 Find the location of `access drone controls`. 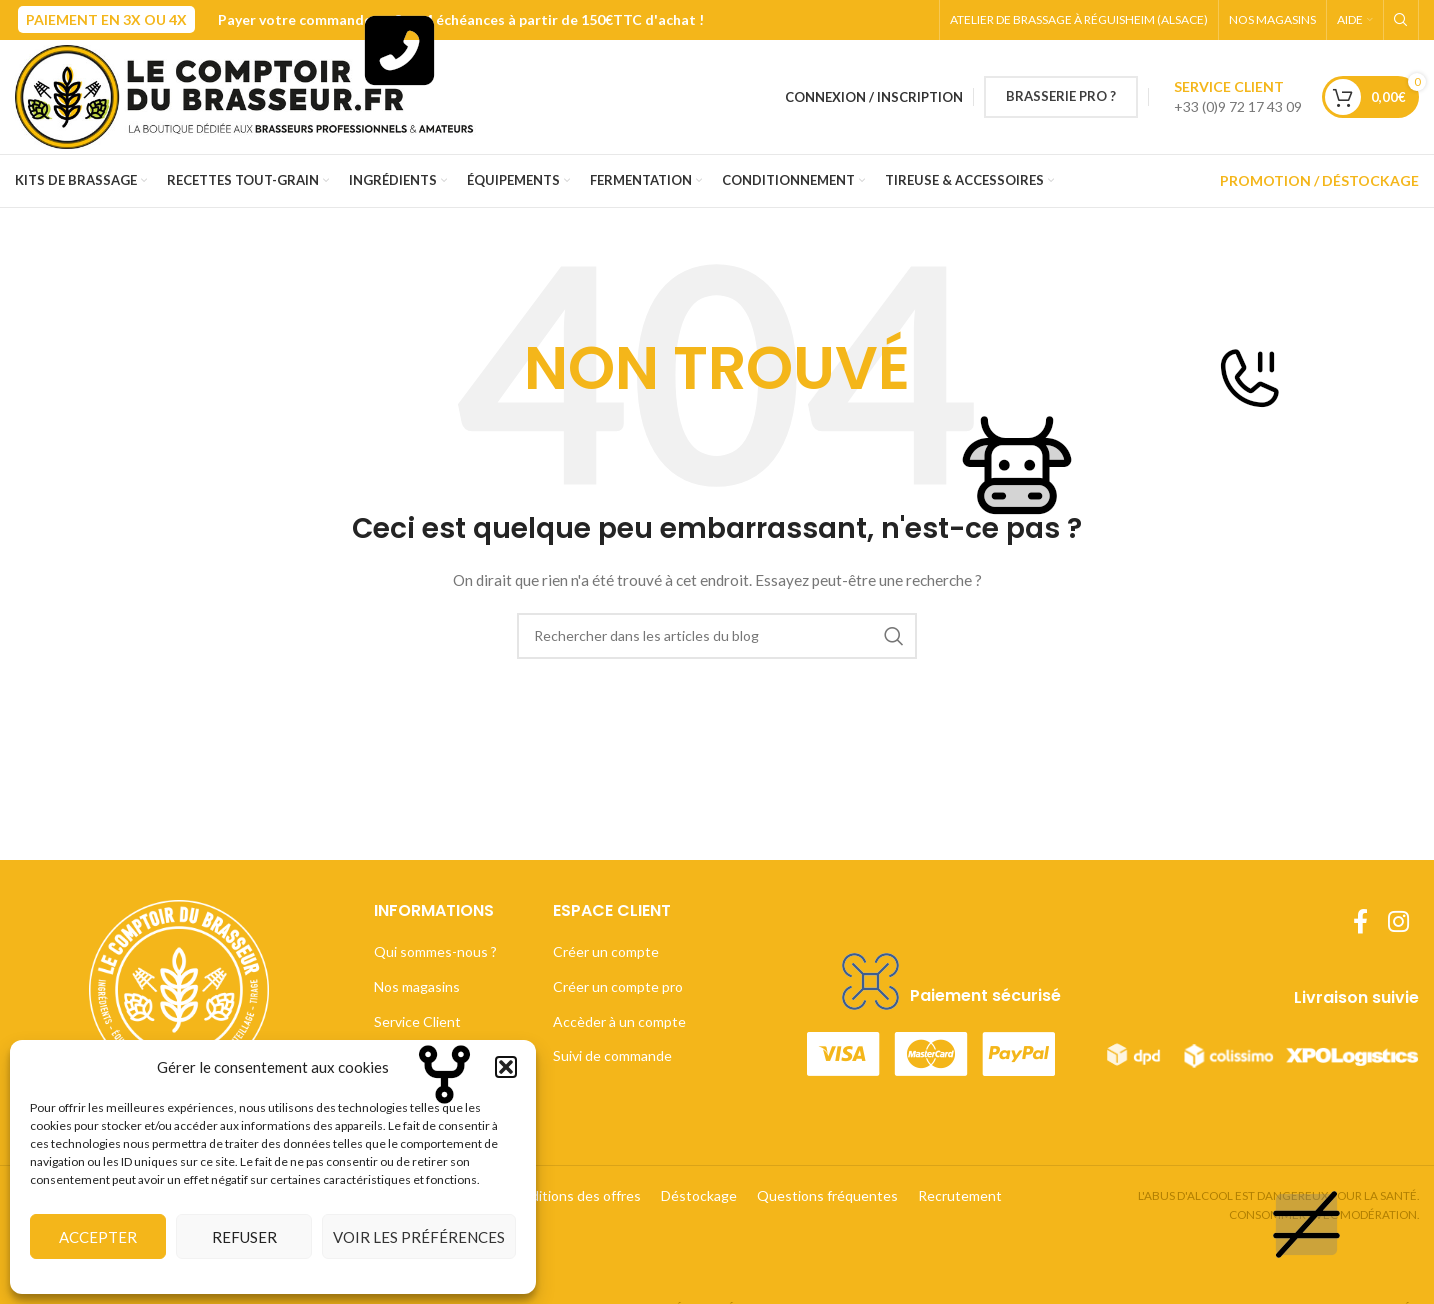

access drone controls is located at coordinates (870, 981).